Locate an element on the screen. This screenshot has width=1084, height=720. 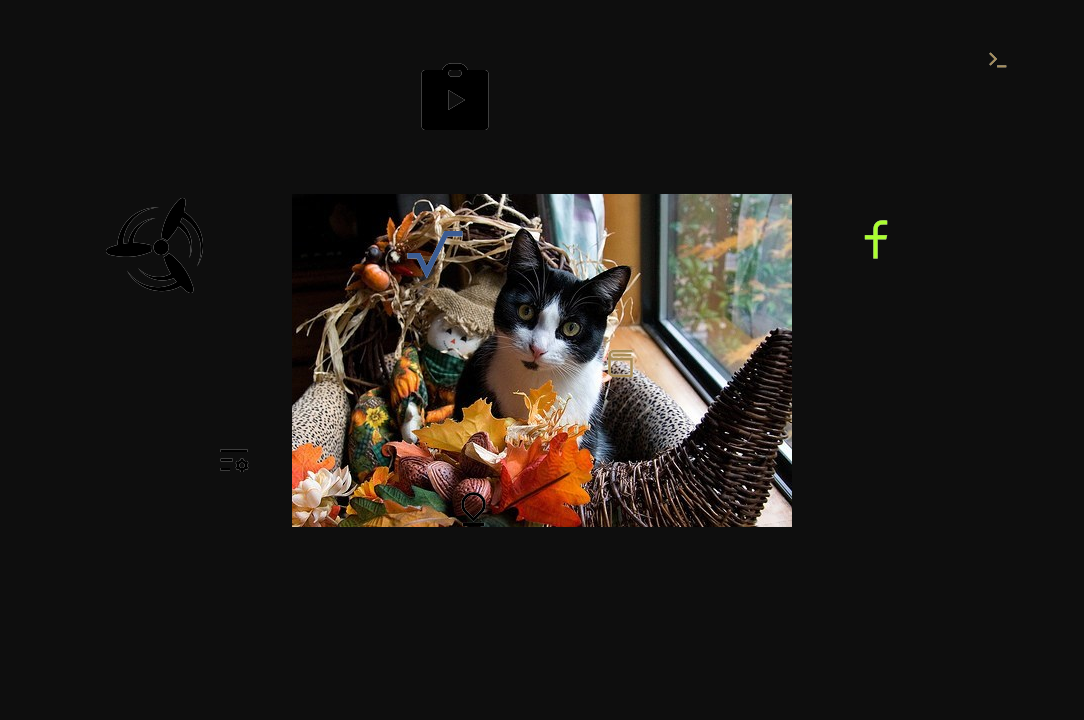
mark a location on the map is located at coordinates (473, 507).